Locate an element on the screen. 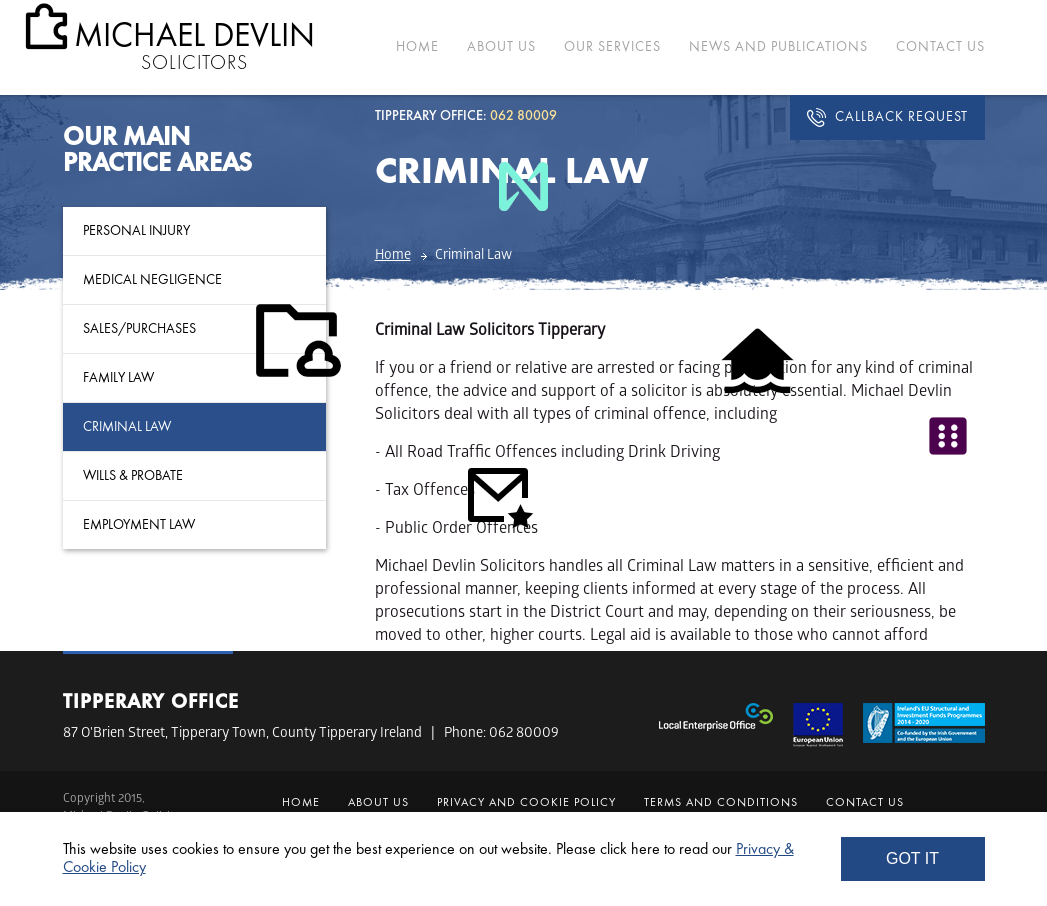 Image resolution: width=1047 pixels, height=906 pixels. view starred or important emails is located at coordinates (498, 495).